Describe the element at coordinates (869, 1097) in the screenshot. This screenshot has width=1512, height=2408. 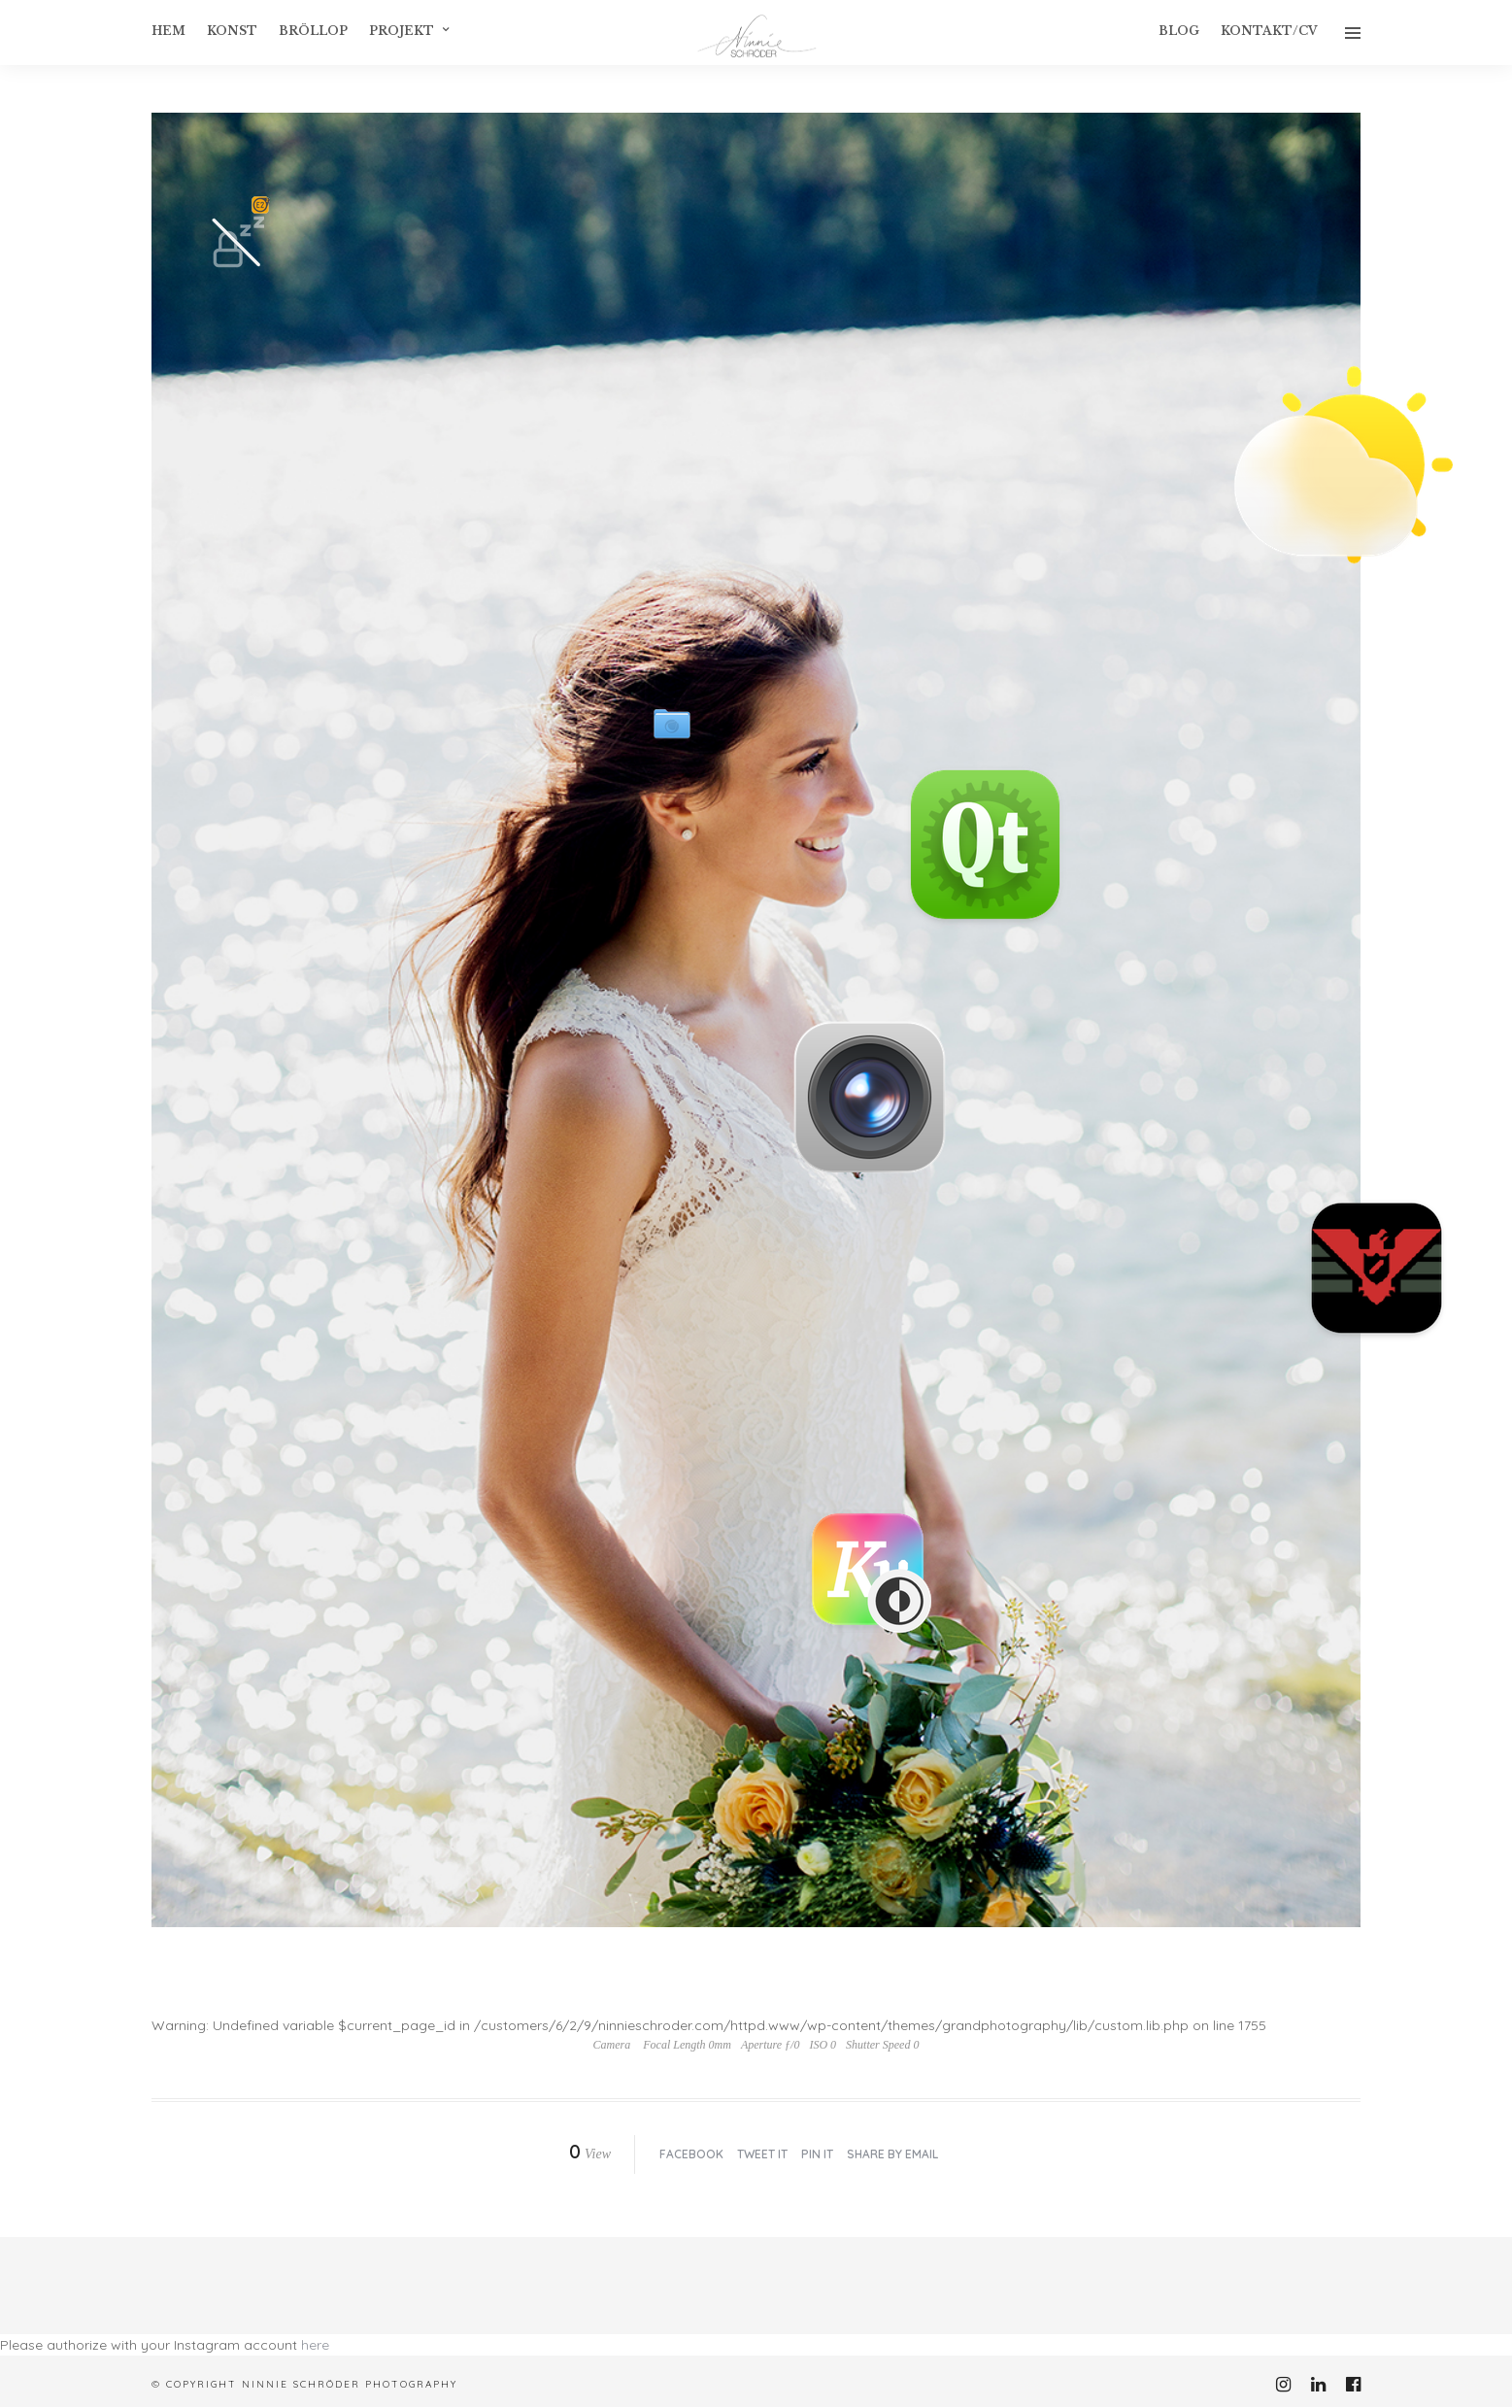
I see `open the camera app` at that location.